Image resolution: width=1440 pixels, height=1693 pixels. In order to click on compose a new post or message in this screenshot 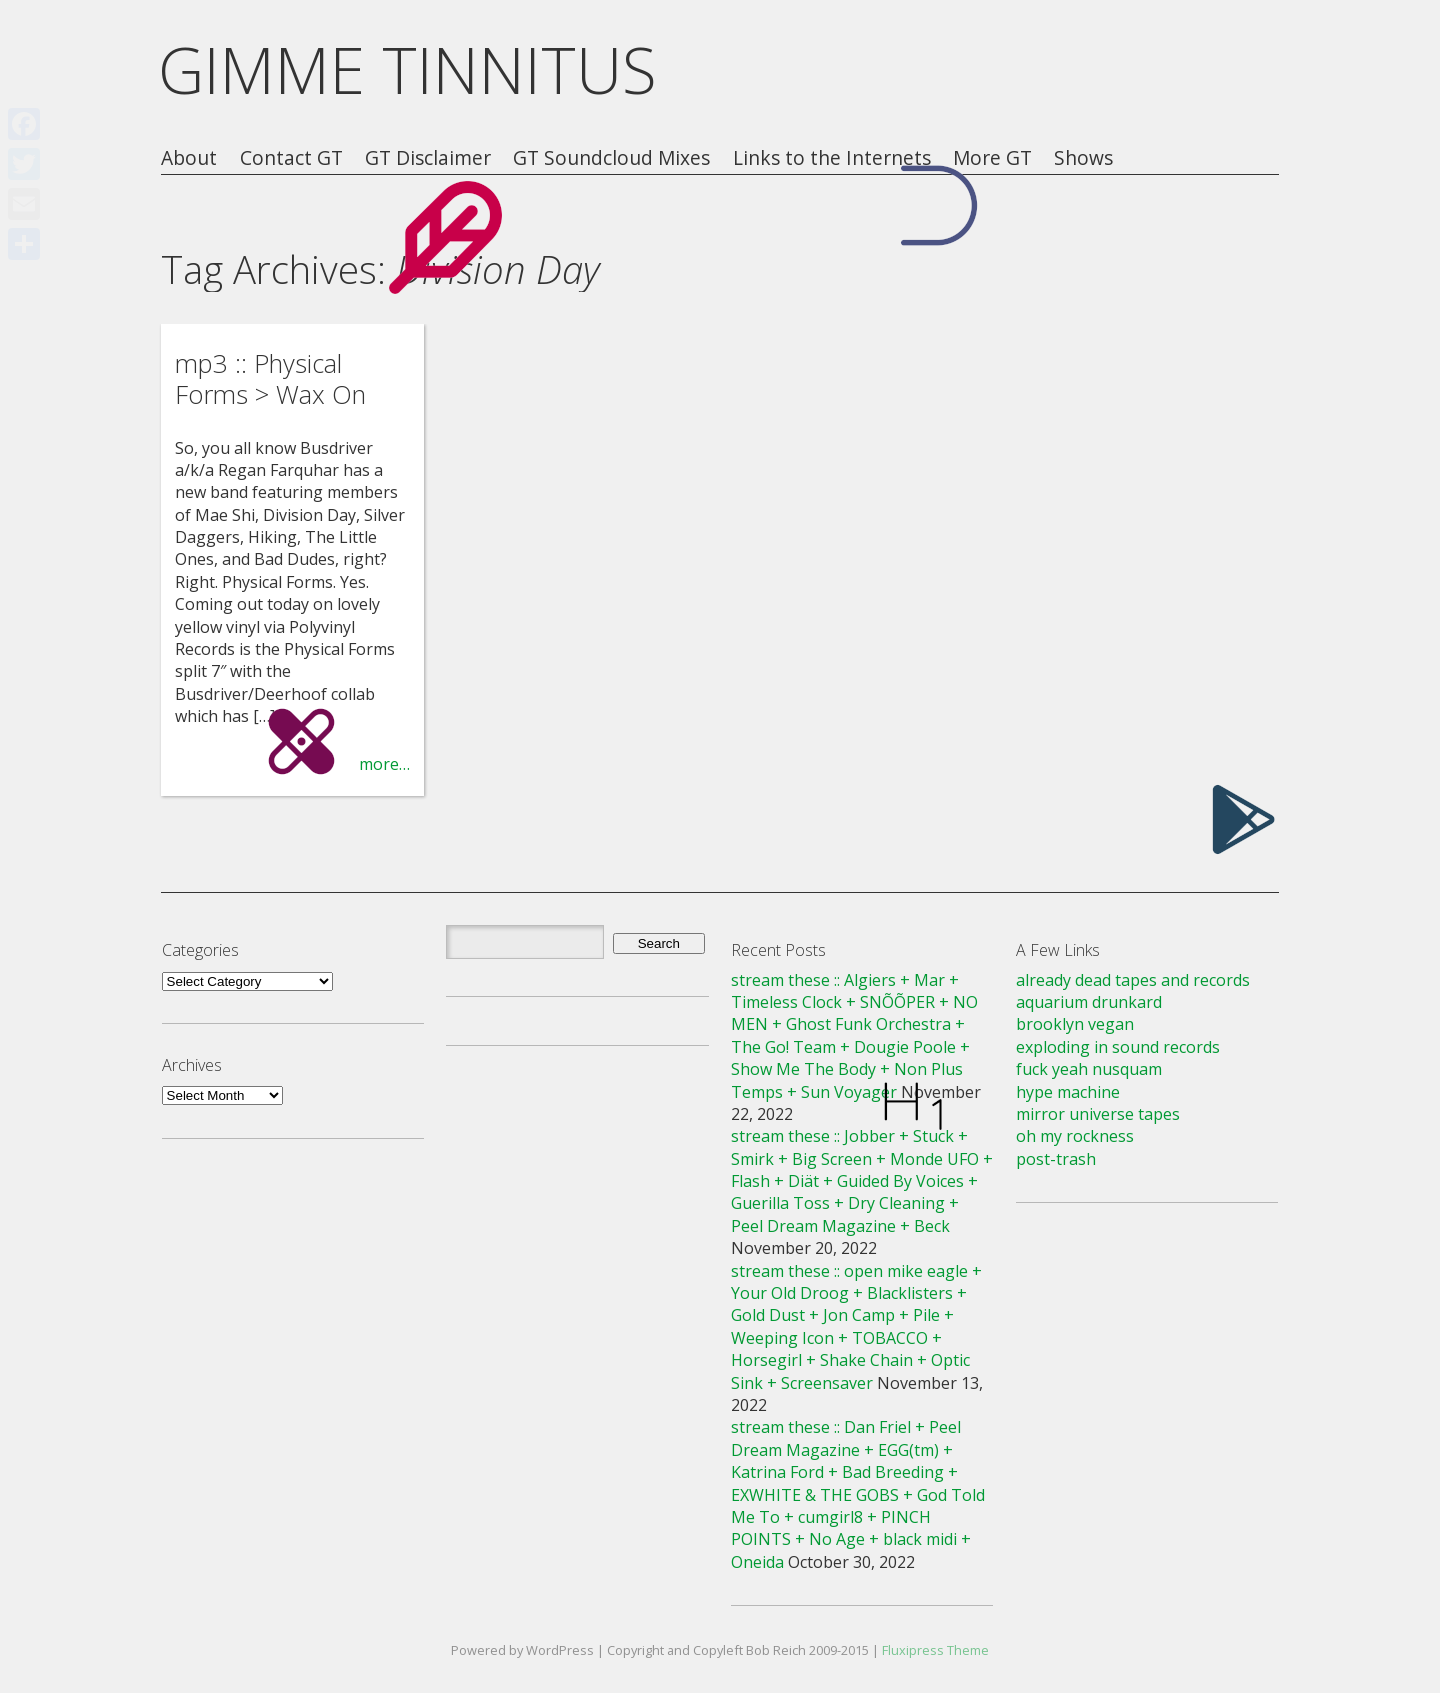, I will do `click(443, 239)`.